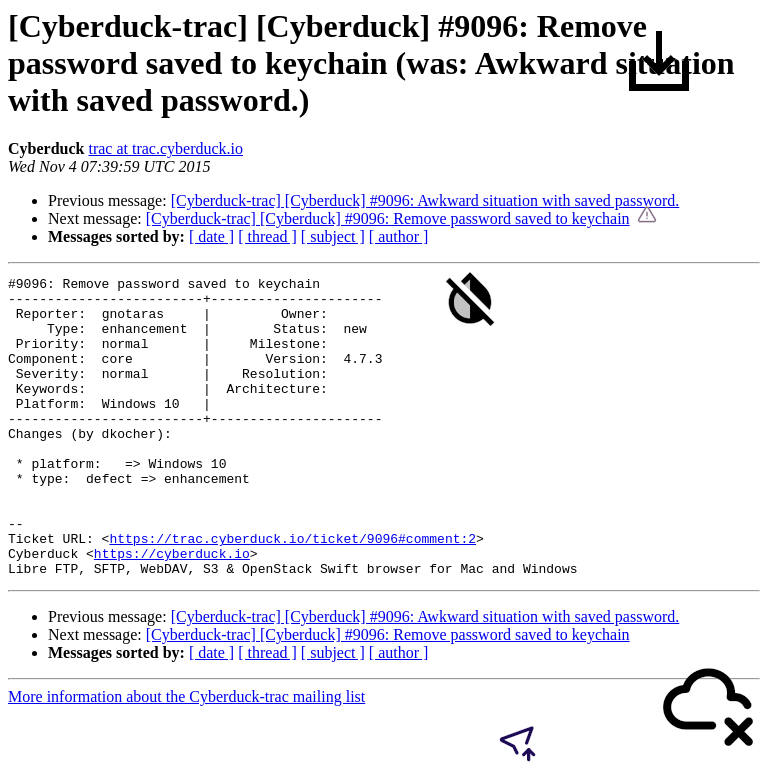 The width and height of the screenshot is (768, 774). I want to click on warning or caution indicator, so click(647, 215).